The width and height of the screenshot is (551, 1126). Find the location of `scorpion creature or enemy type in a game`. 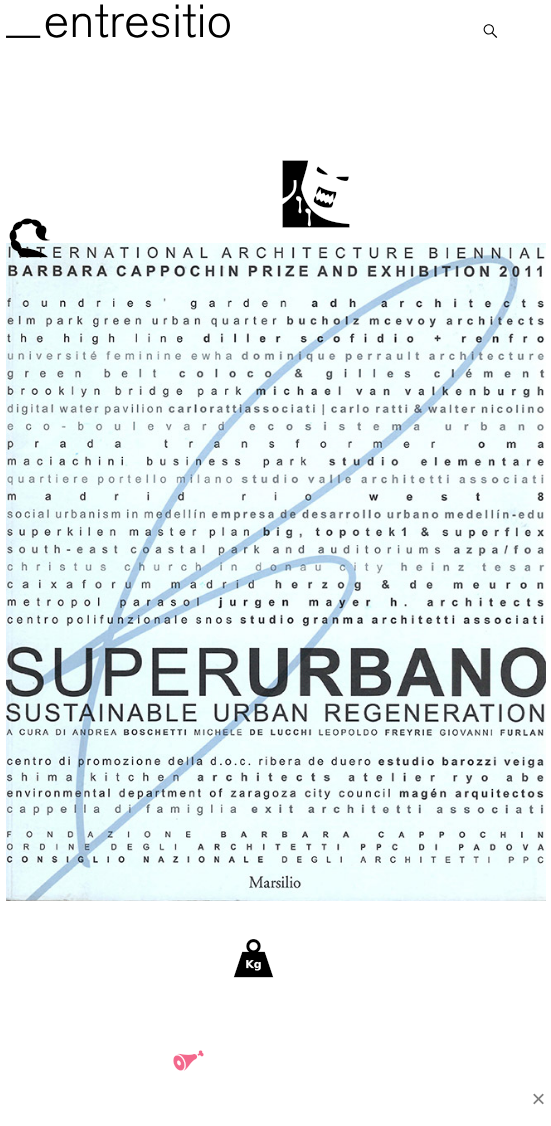

scorpion creature or enemy type in a game is located at coordinates (29, 236).